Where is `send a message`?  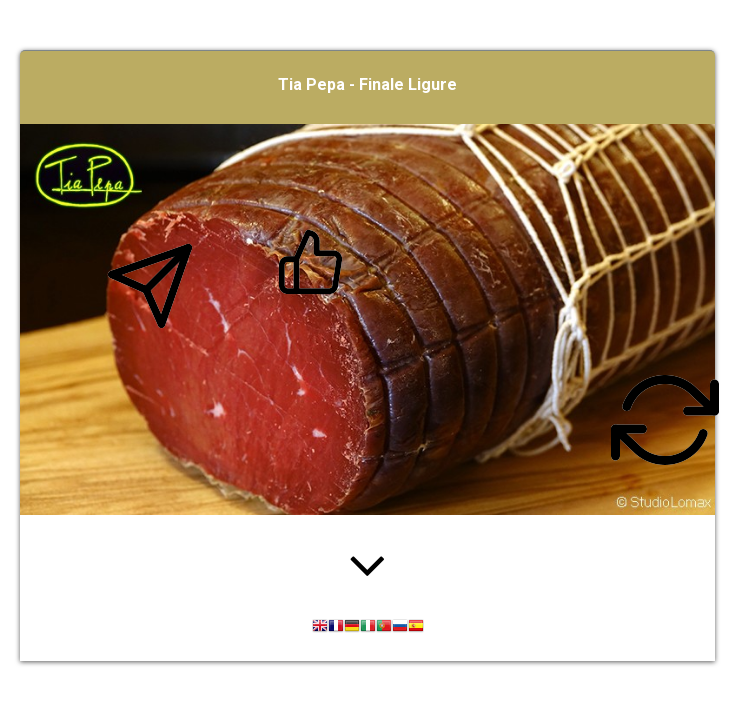 send a message is located at coordinates (150, 286).